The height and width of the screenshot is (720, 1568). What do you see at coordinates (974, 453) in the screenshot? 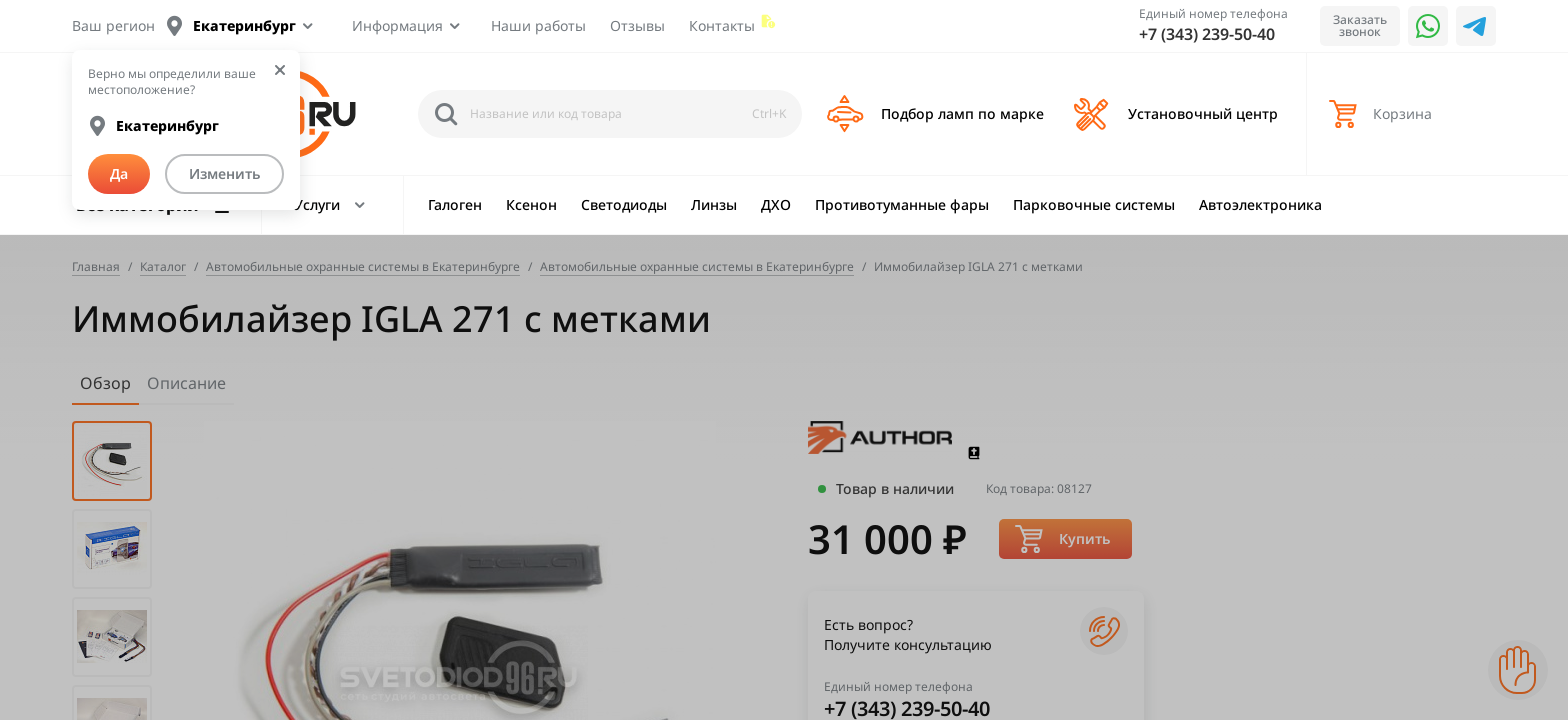
I see `access religious texts or scripture` at bounding box center [974, 453].